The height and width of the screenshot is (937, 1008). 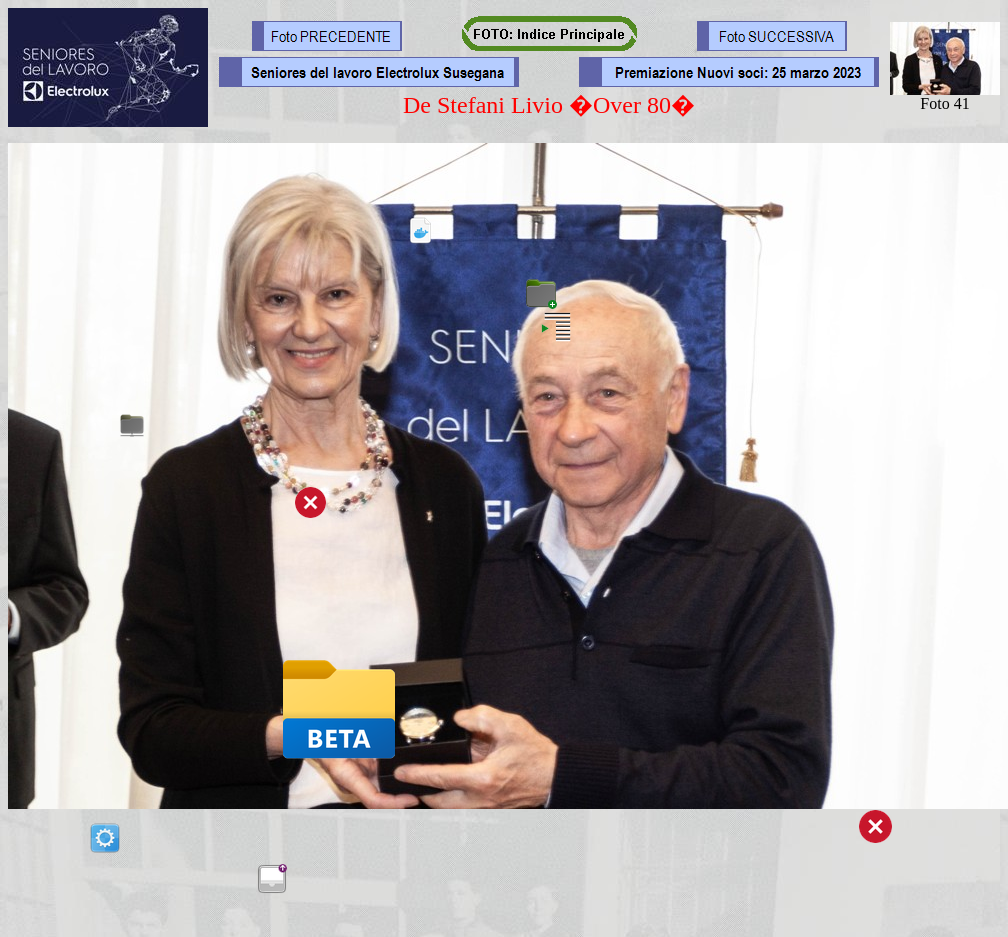 What do you see at coordinates (310, 502) in the screenshot?
I see `cancel or close the current action` at bounding box center [310, 502].